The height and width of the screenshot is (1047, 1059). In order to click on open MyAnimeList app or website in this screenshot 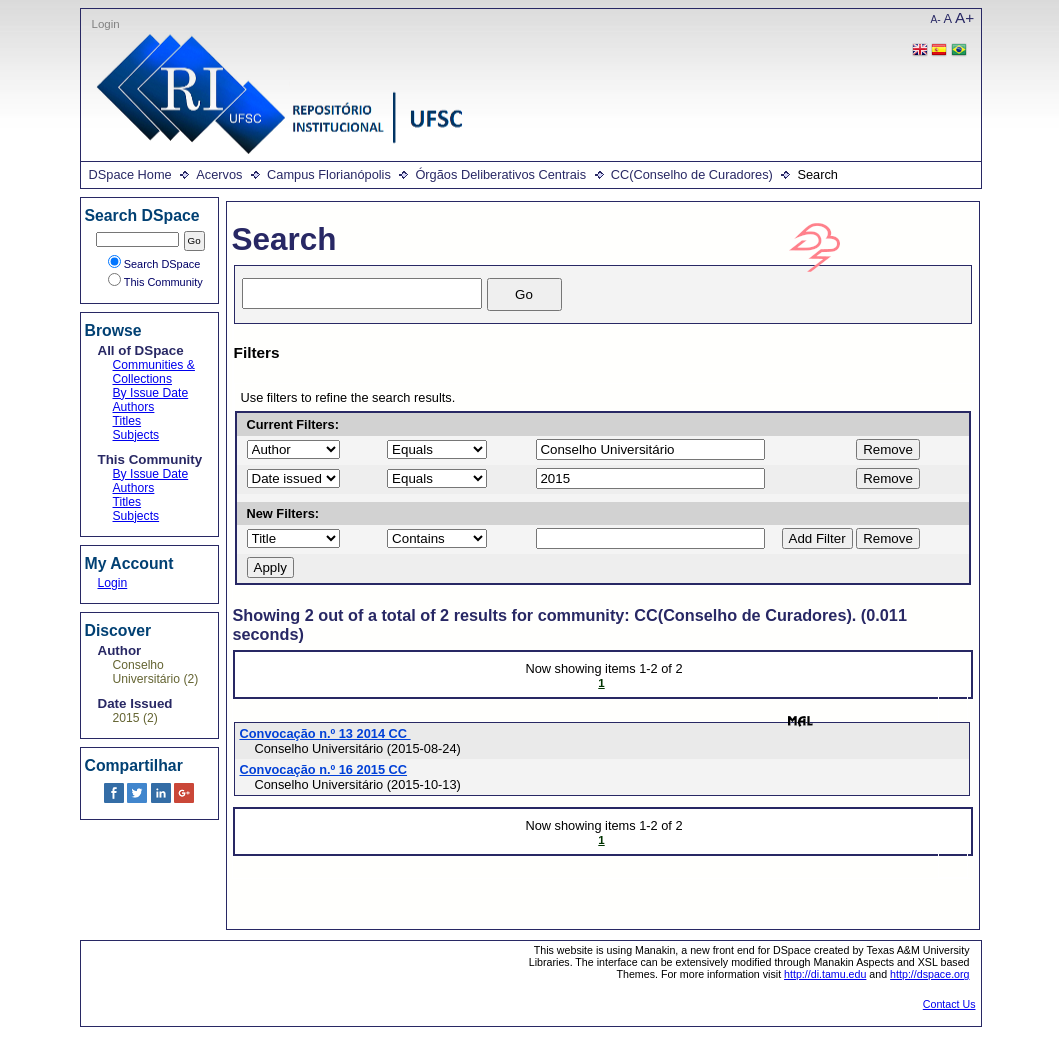, I will do `click(800, 721)`.